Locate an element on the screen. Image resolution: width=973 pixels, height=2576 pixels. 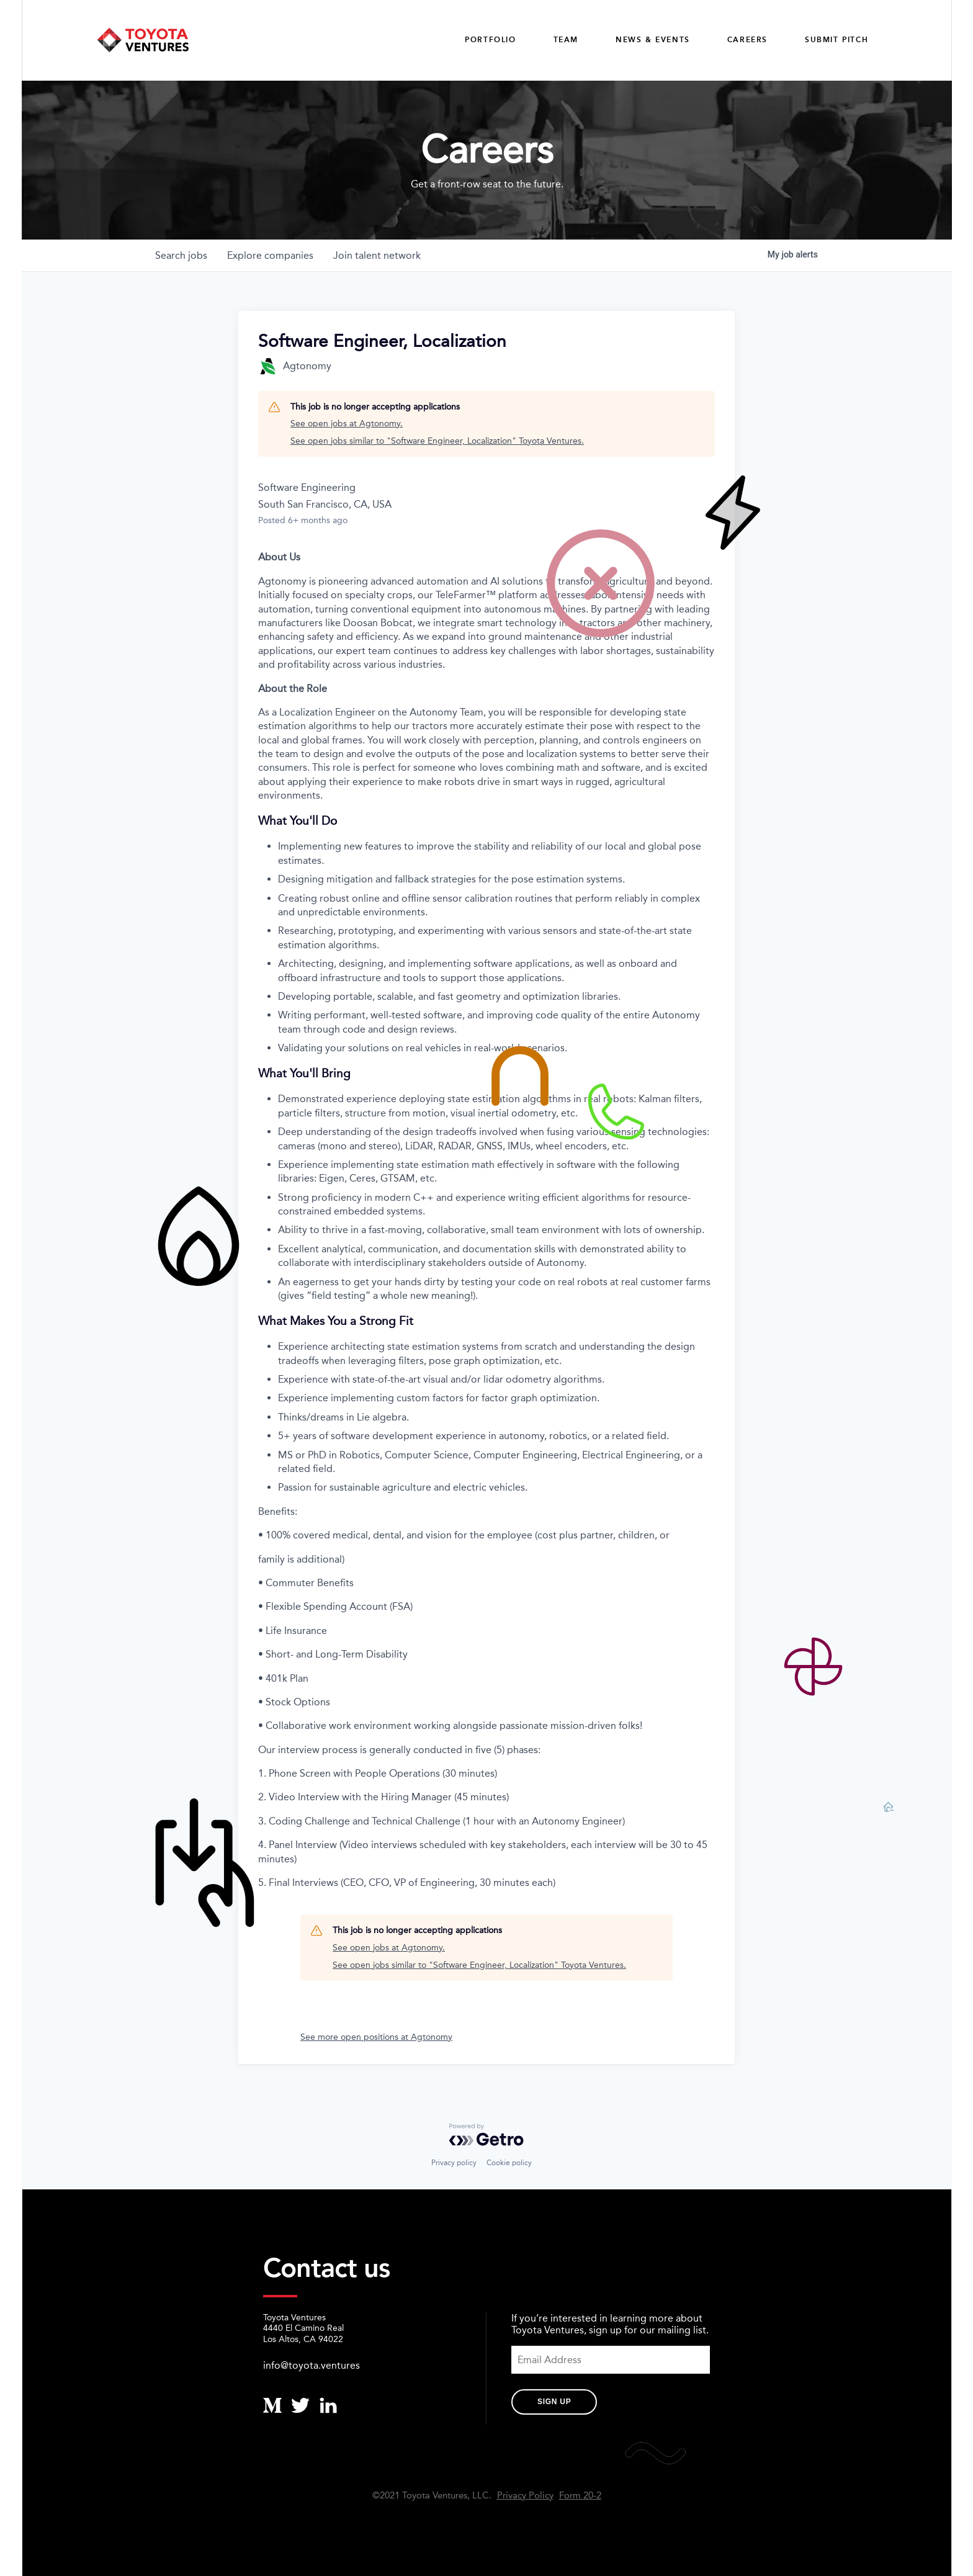
quick actions or shortcuts is located at coordinates (733, 513).